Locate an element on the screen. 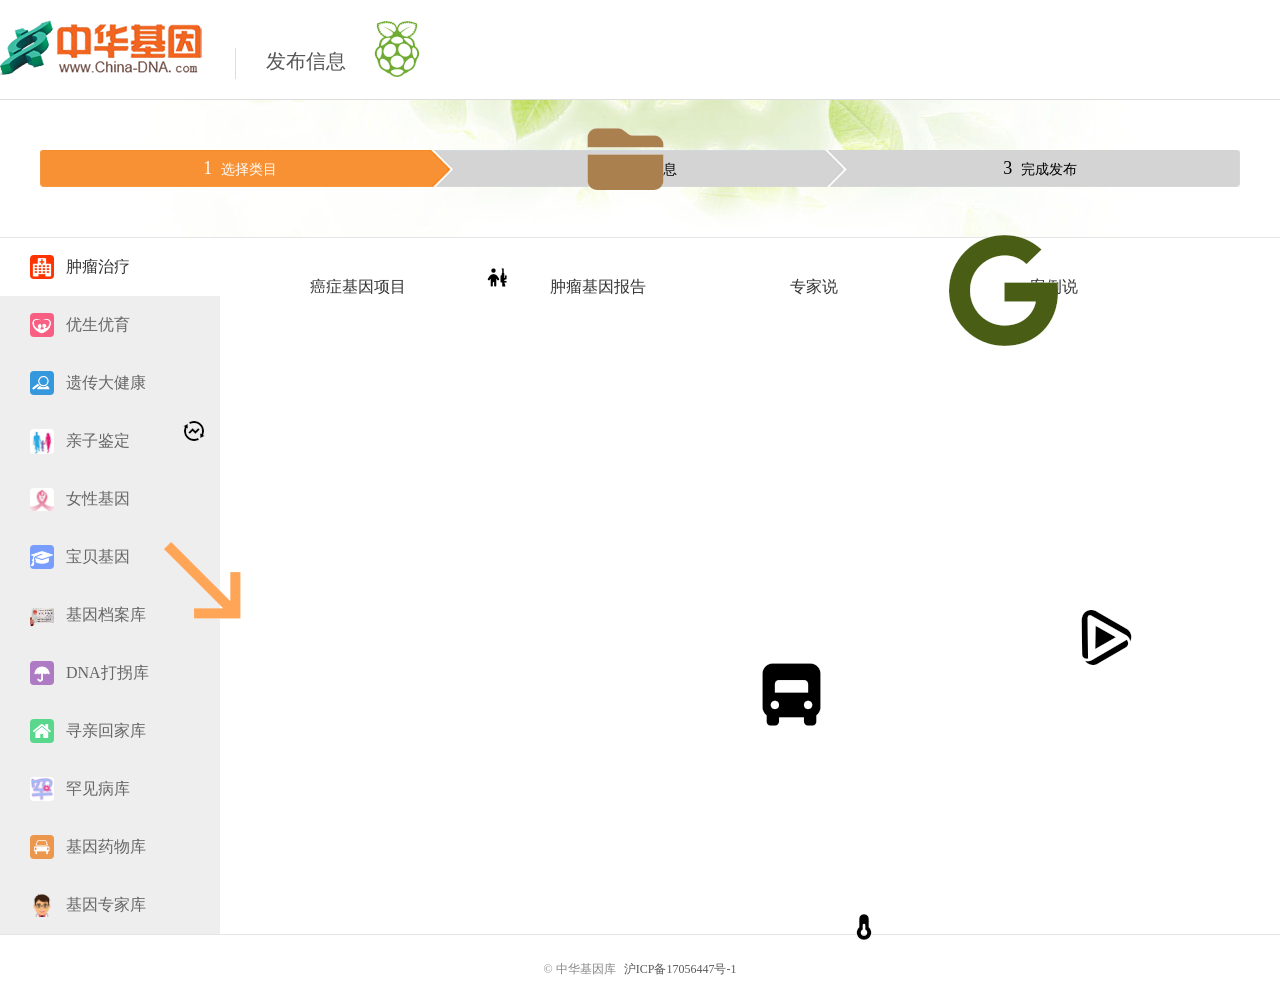 This screenshot has width=1280, height=998. access a closed or collapsed folder is located at coordinates (625, 161).